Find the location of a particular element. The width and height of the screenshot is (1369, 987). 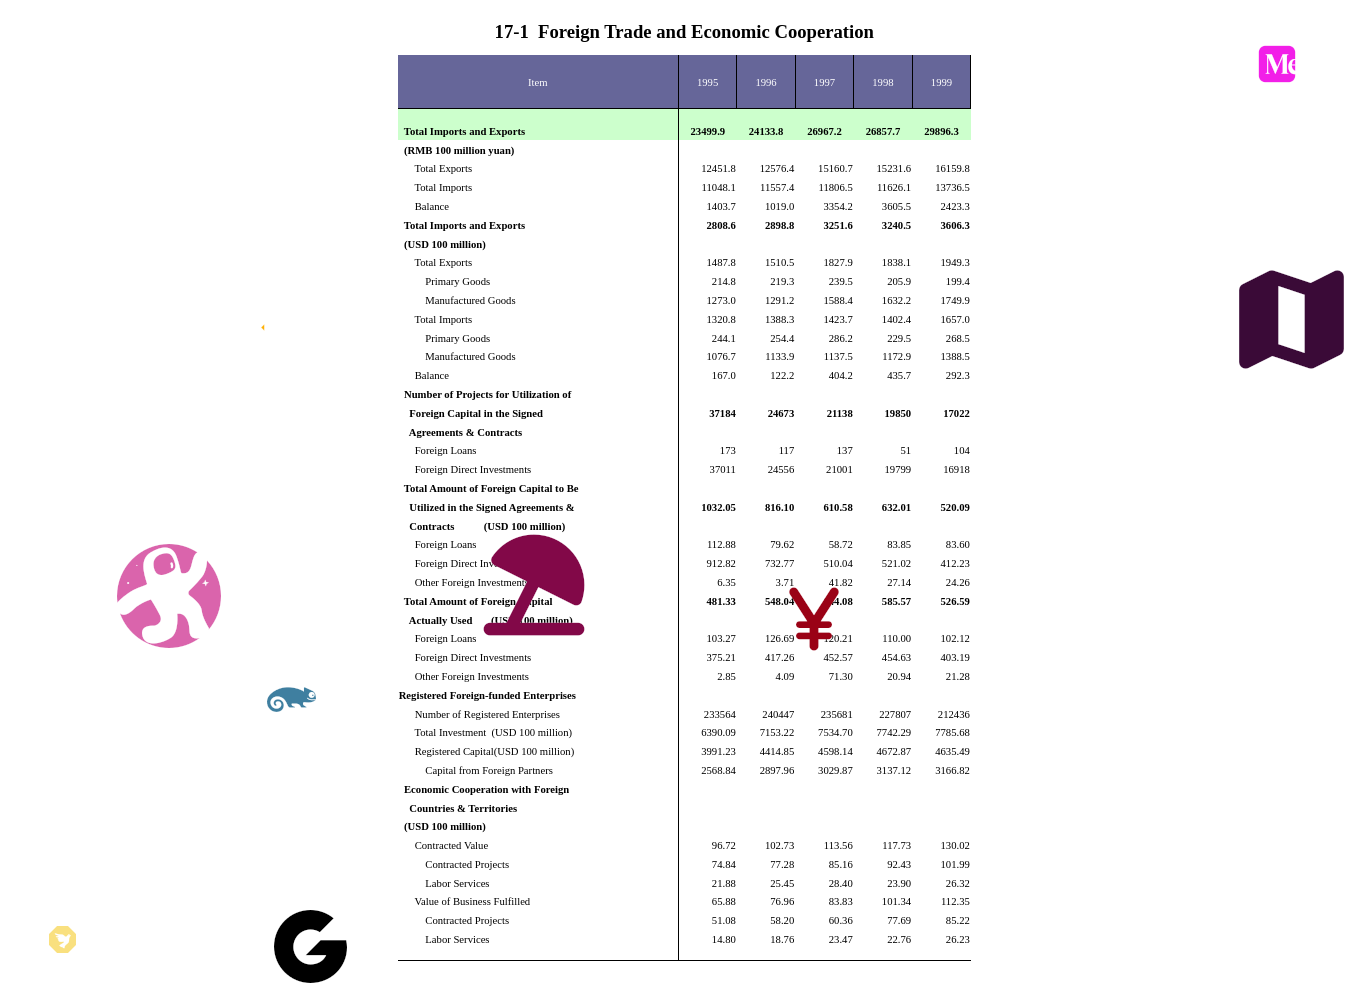

view map is located at coordinates (1291, 319).